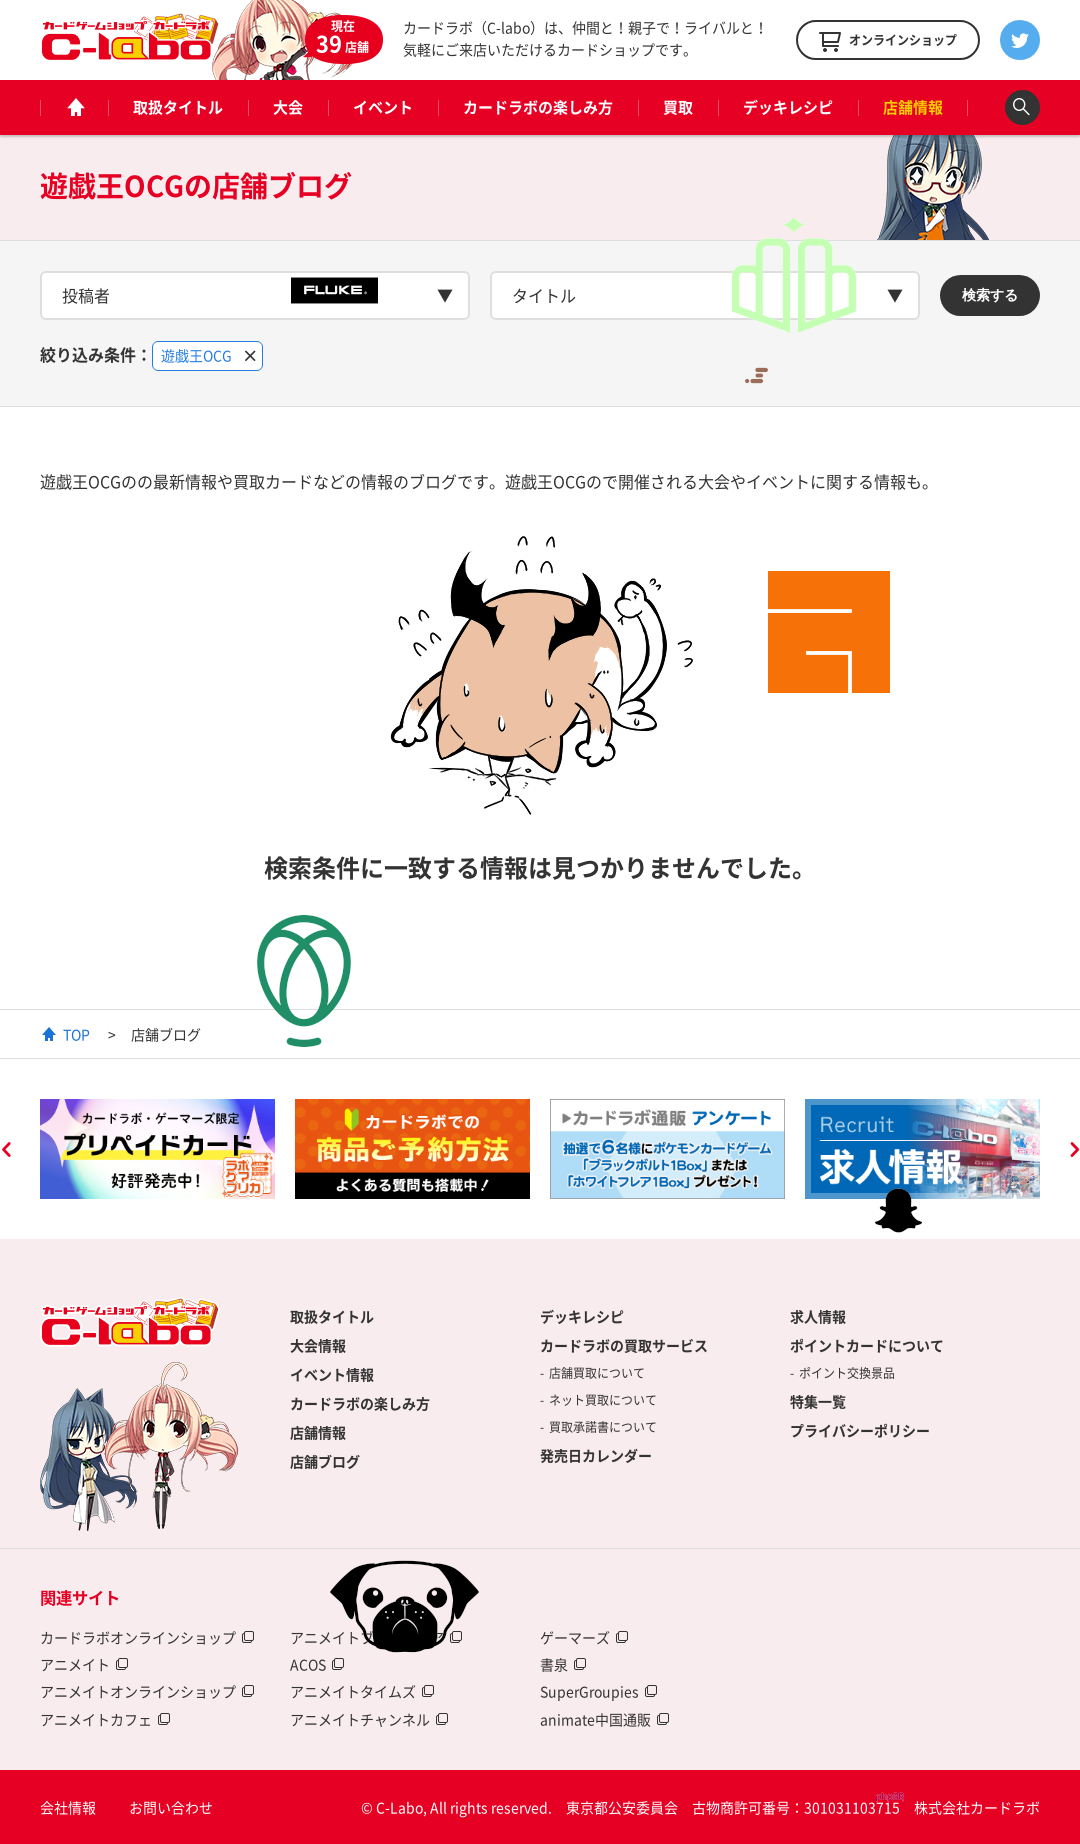  I want to click on awesomewm window manager logo, so click(829, 632).